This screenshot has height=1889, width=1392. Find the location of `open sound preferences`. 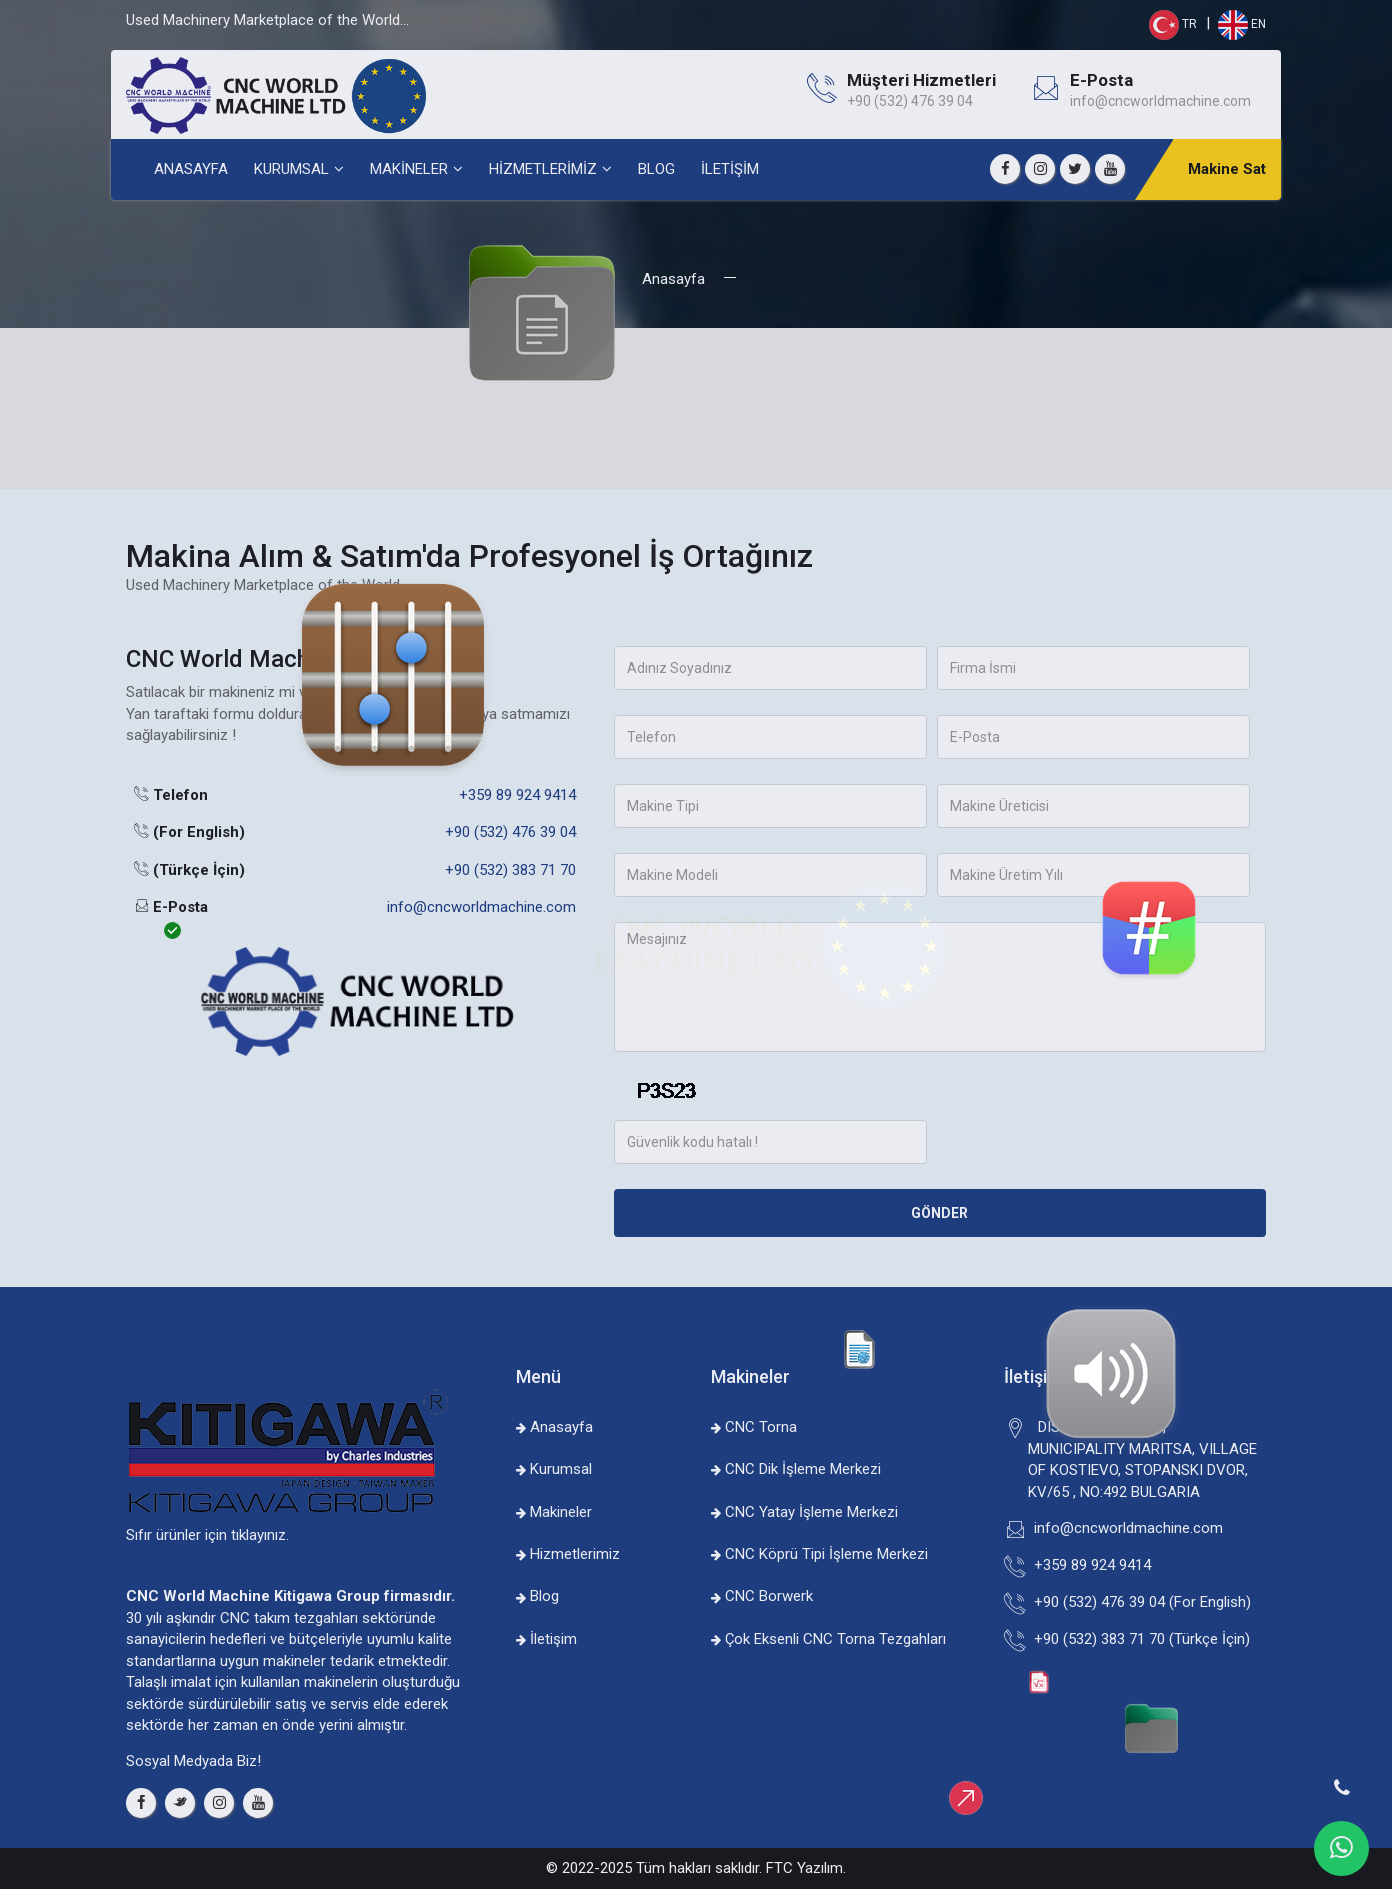

open sound preferences is located at coordinates (1111, 1376).